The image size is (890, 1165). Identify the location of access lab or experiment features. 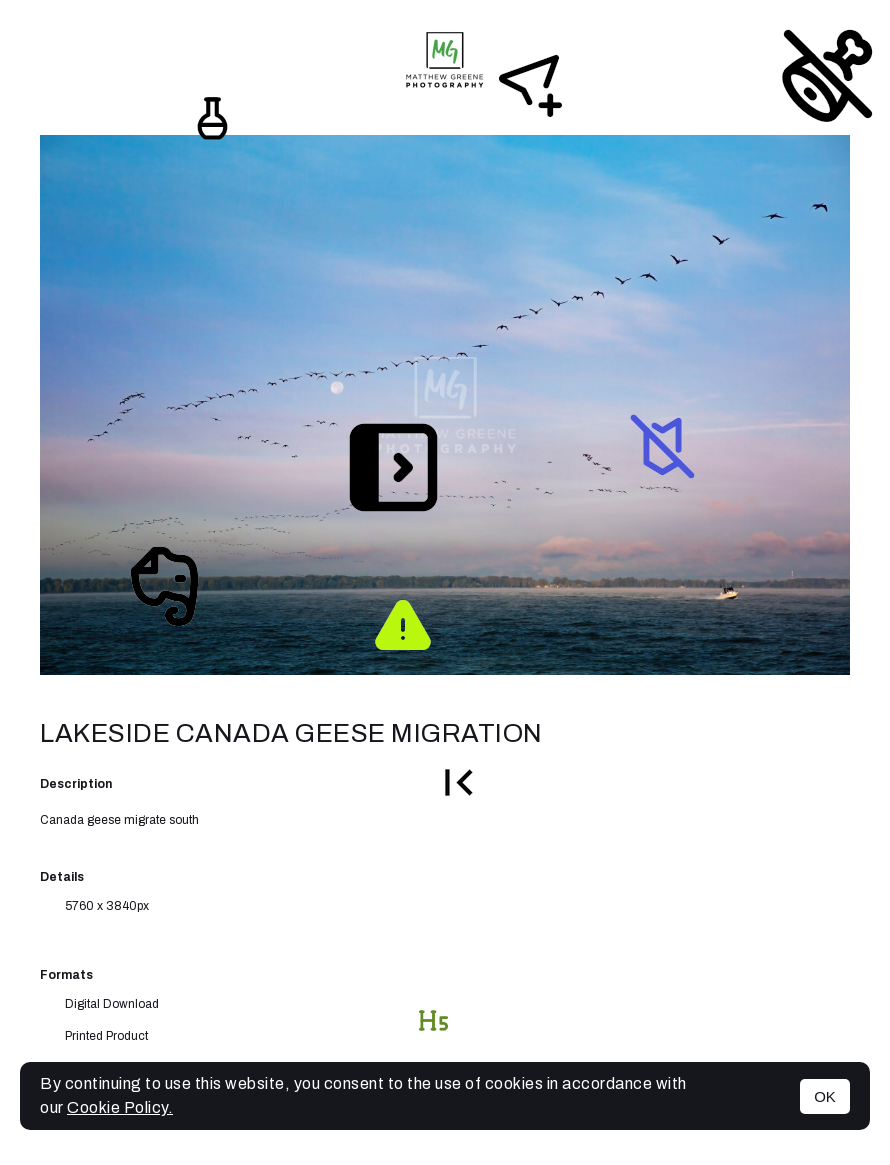
(212, 118).